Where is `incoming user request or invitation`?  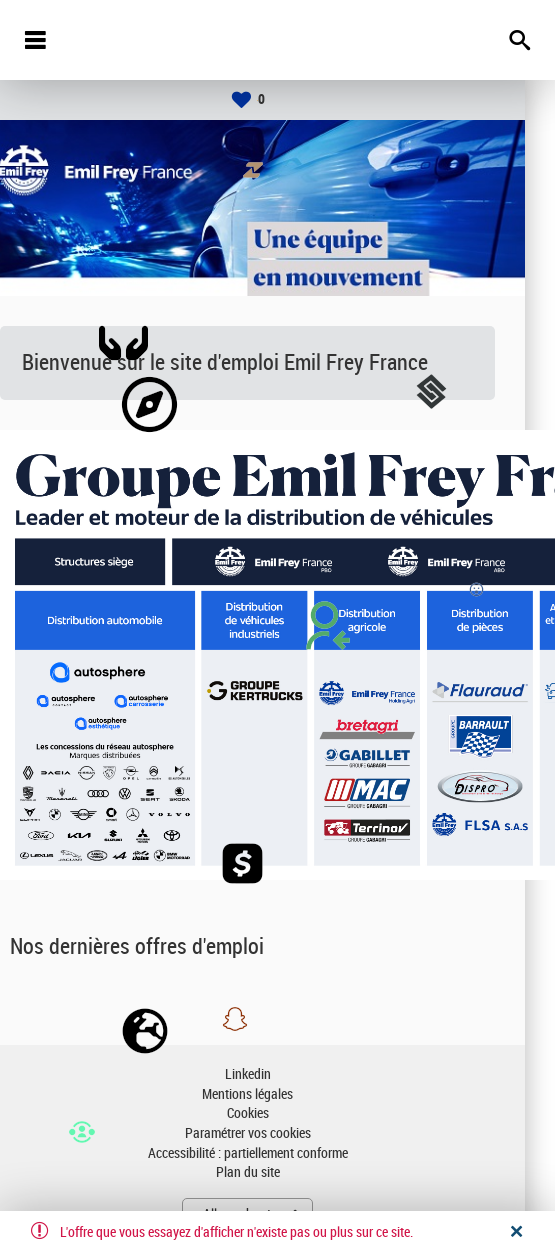
incoming user request or invitation is located at coordinates (324, 626).